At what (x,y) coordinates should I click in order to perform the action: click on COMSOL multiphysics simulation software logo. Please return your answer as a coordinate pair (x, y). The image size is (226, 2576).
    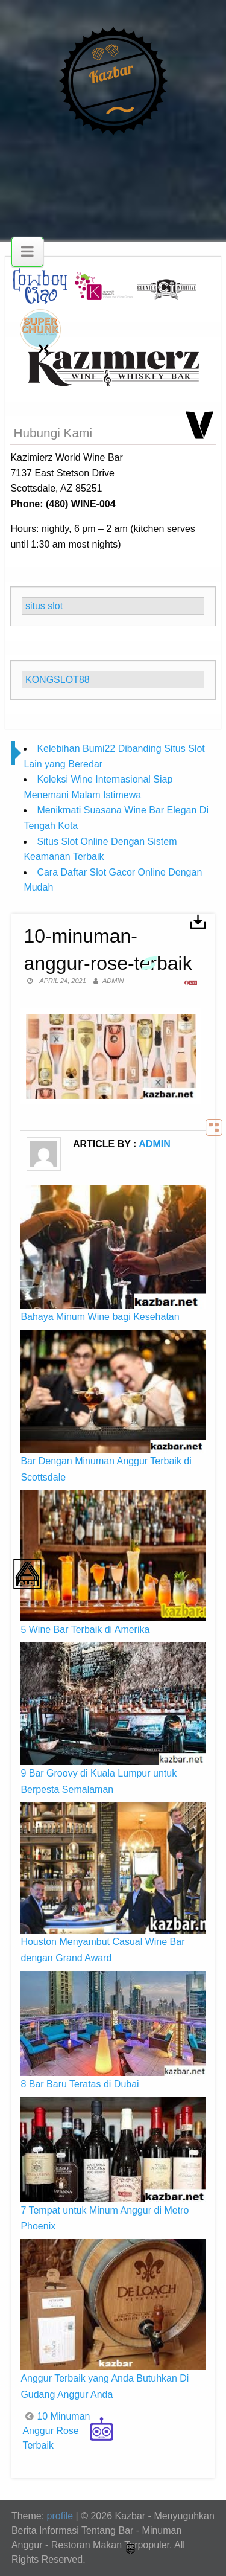
    Looking at the image, I should click on (195, 1280).